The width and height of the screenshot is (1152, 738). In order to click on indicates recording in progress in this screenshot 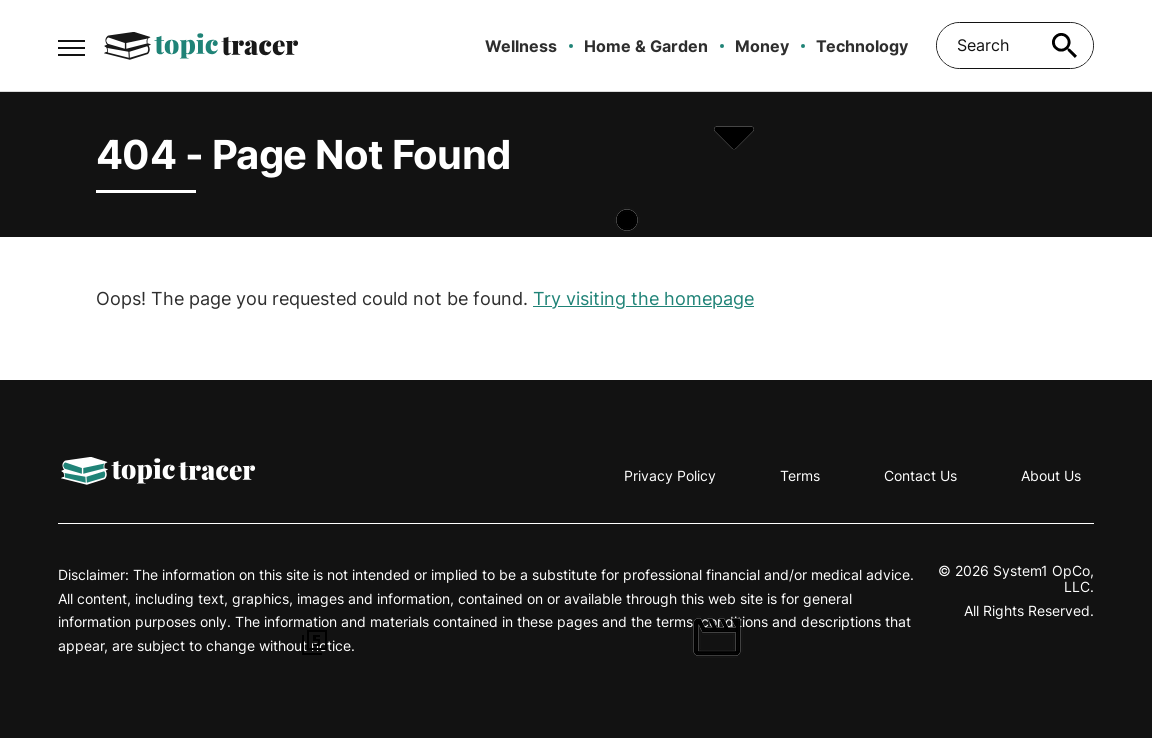, I will do `click(627, 220)`.